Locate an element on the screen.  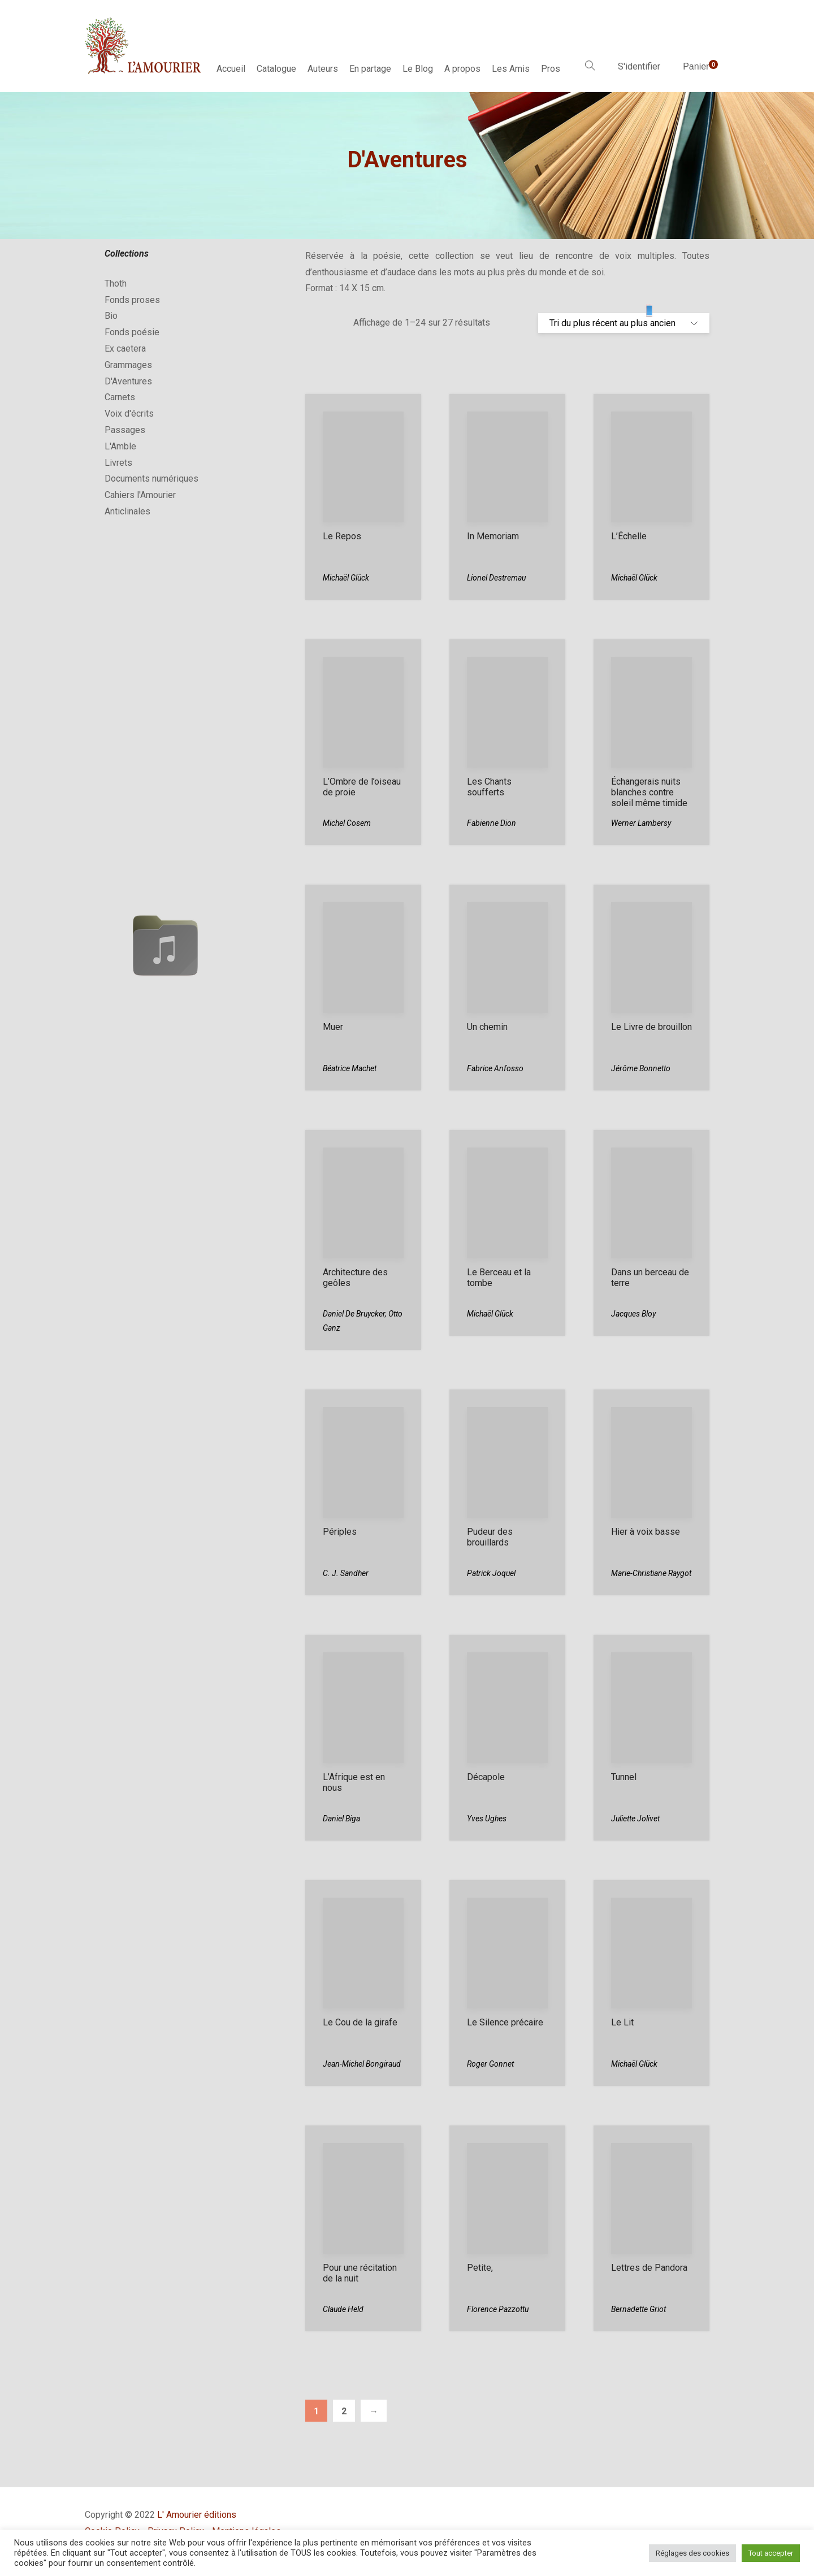
open your music folder is located at coordinates (165, 945).